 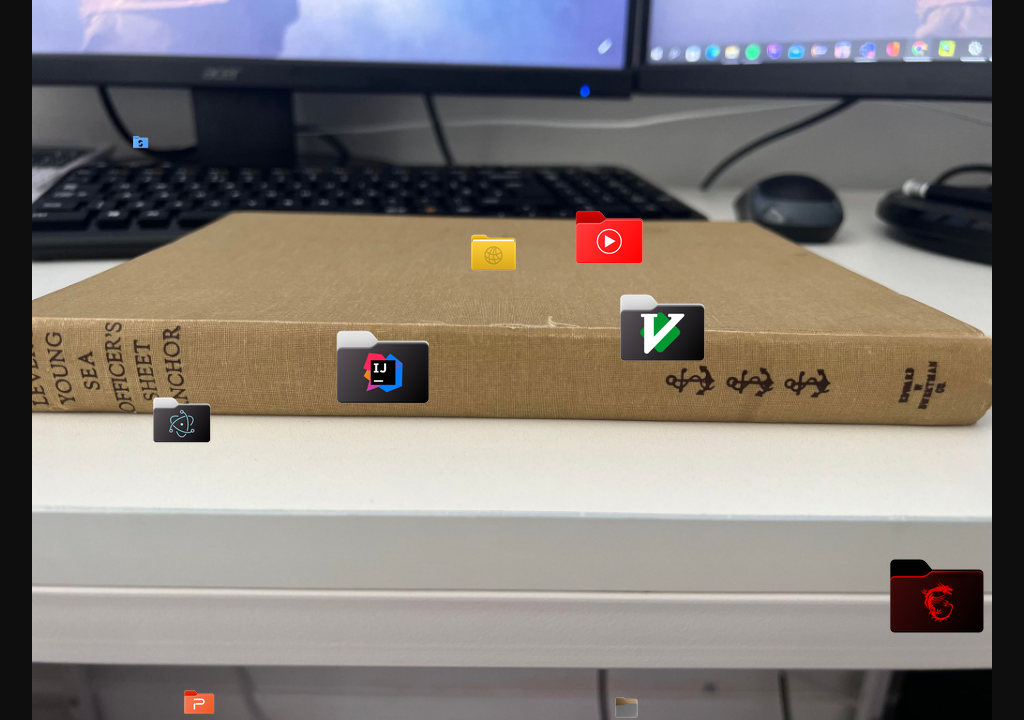 I want to click on open folder containing electron app files, so click(x=181, y=421).